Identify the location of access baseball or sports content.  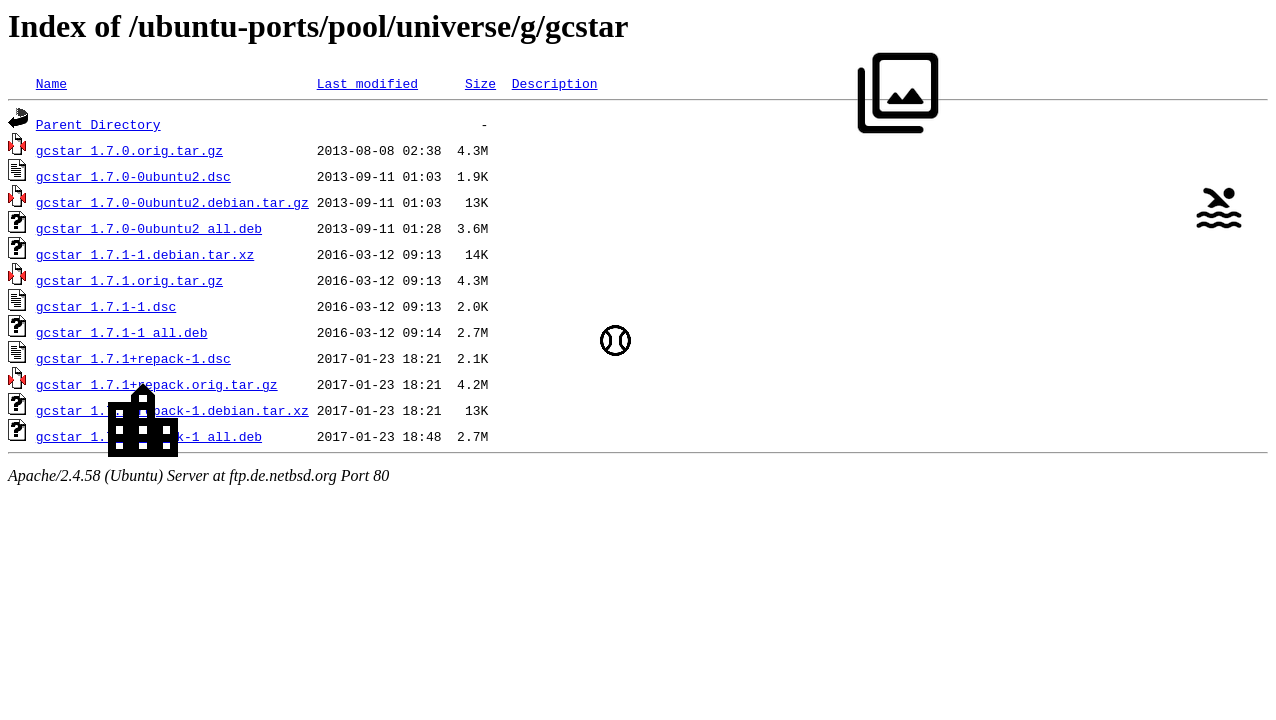
(615, 340).